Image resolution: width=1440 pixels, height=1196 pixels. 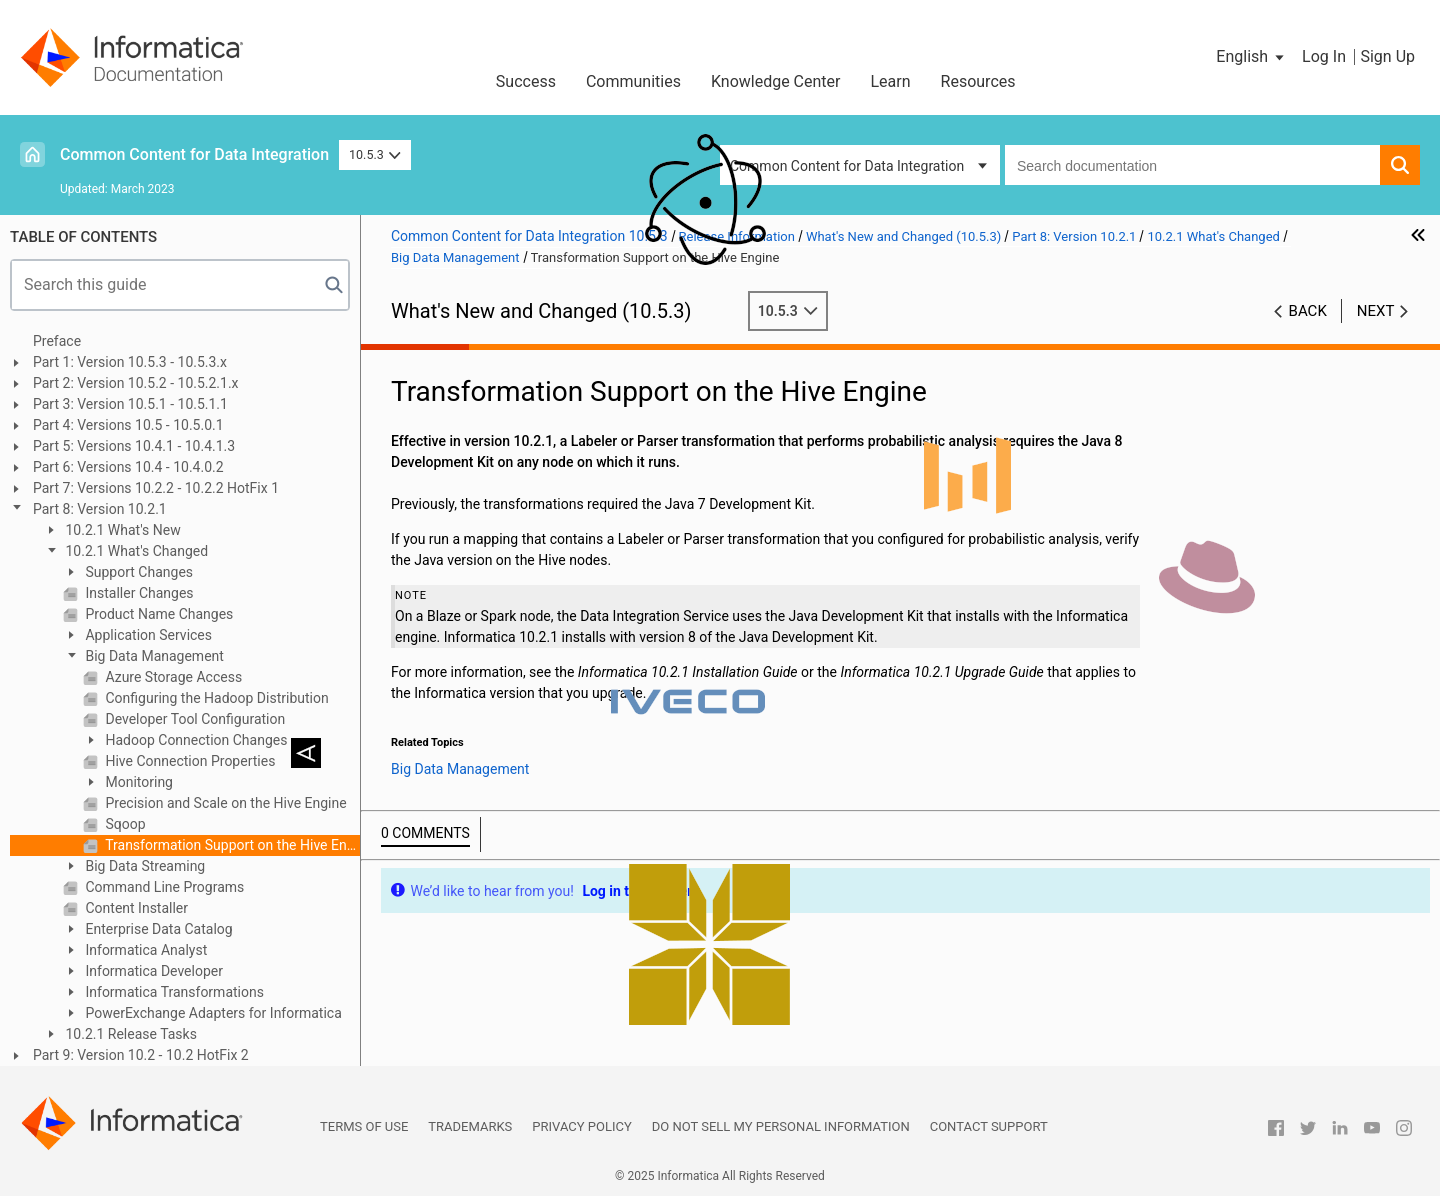 What do you see at coordinates (705, 199) in the screenshot?
I see `electron framework logo` at bounding box center [705, 199].